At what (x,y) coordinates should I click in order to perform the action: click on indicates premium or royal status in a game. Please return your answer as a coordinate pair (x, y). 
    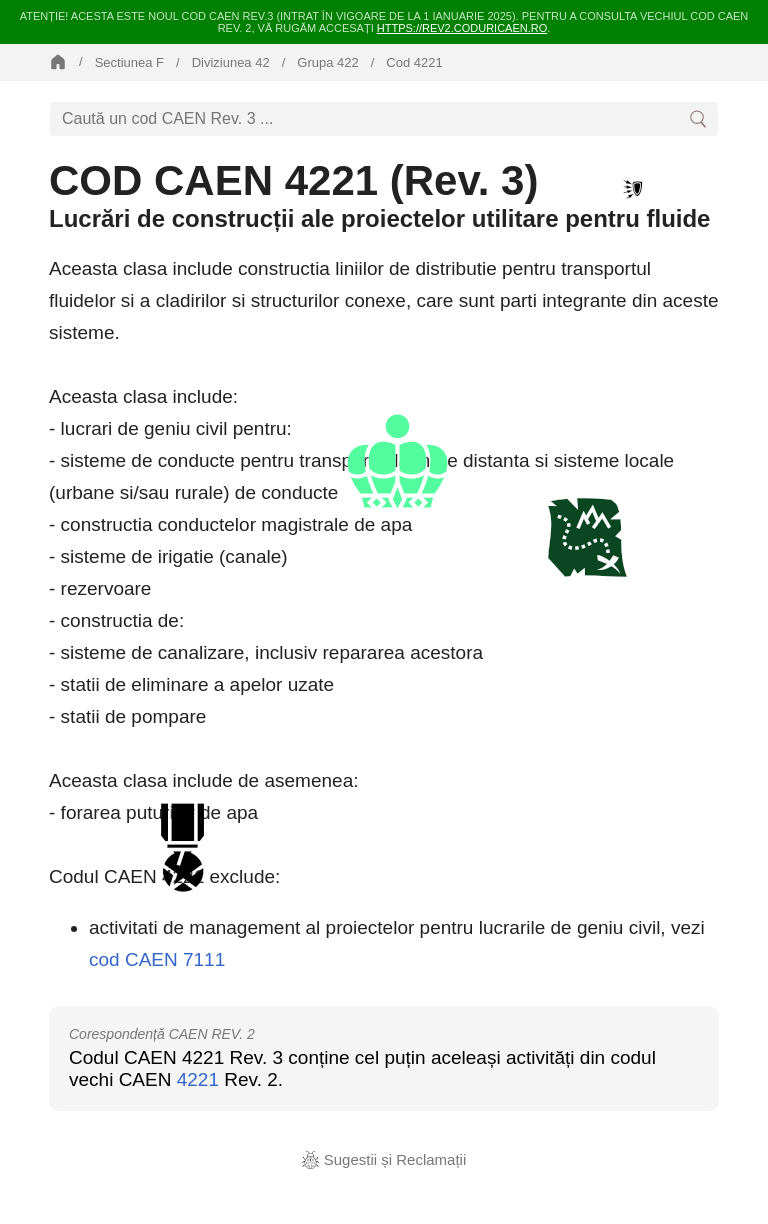
    Looking at the image, I should click on (397, 461).